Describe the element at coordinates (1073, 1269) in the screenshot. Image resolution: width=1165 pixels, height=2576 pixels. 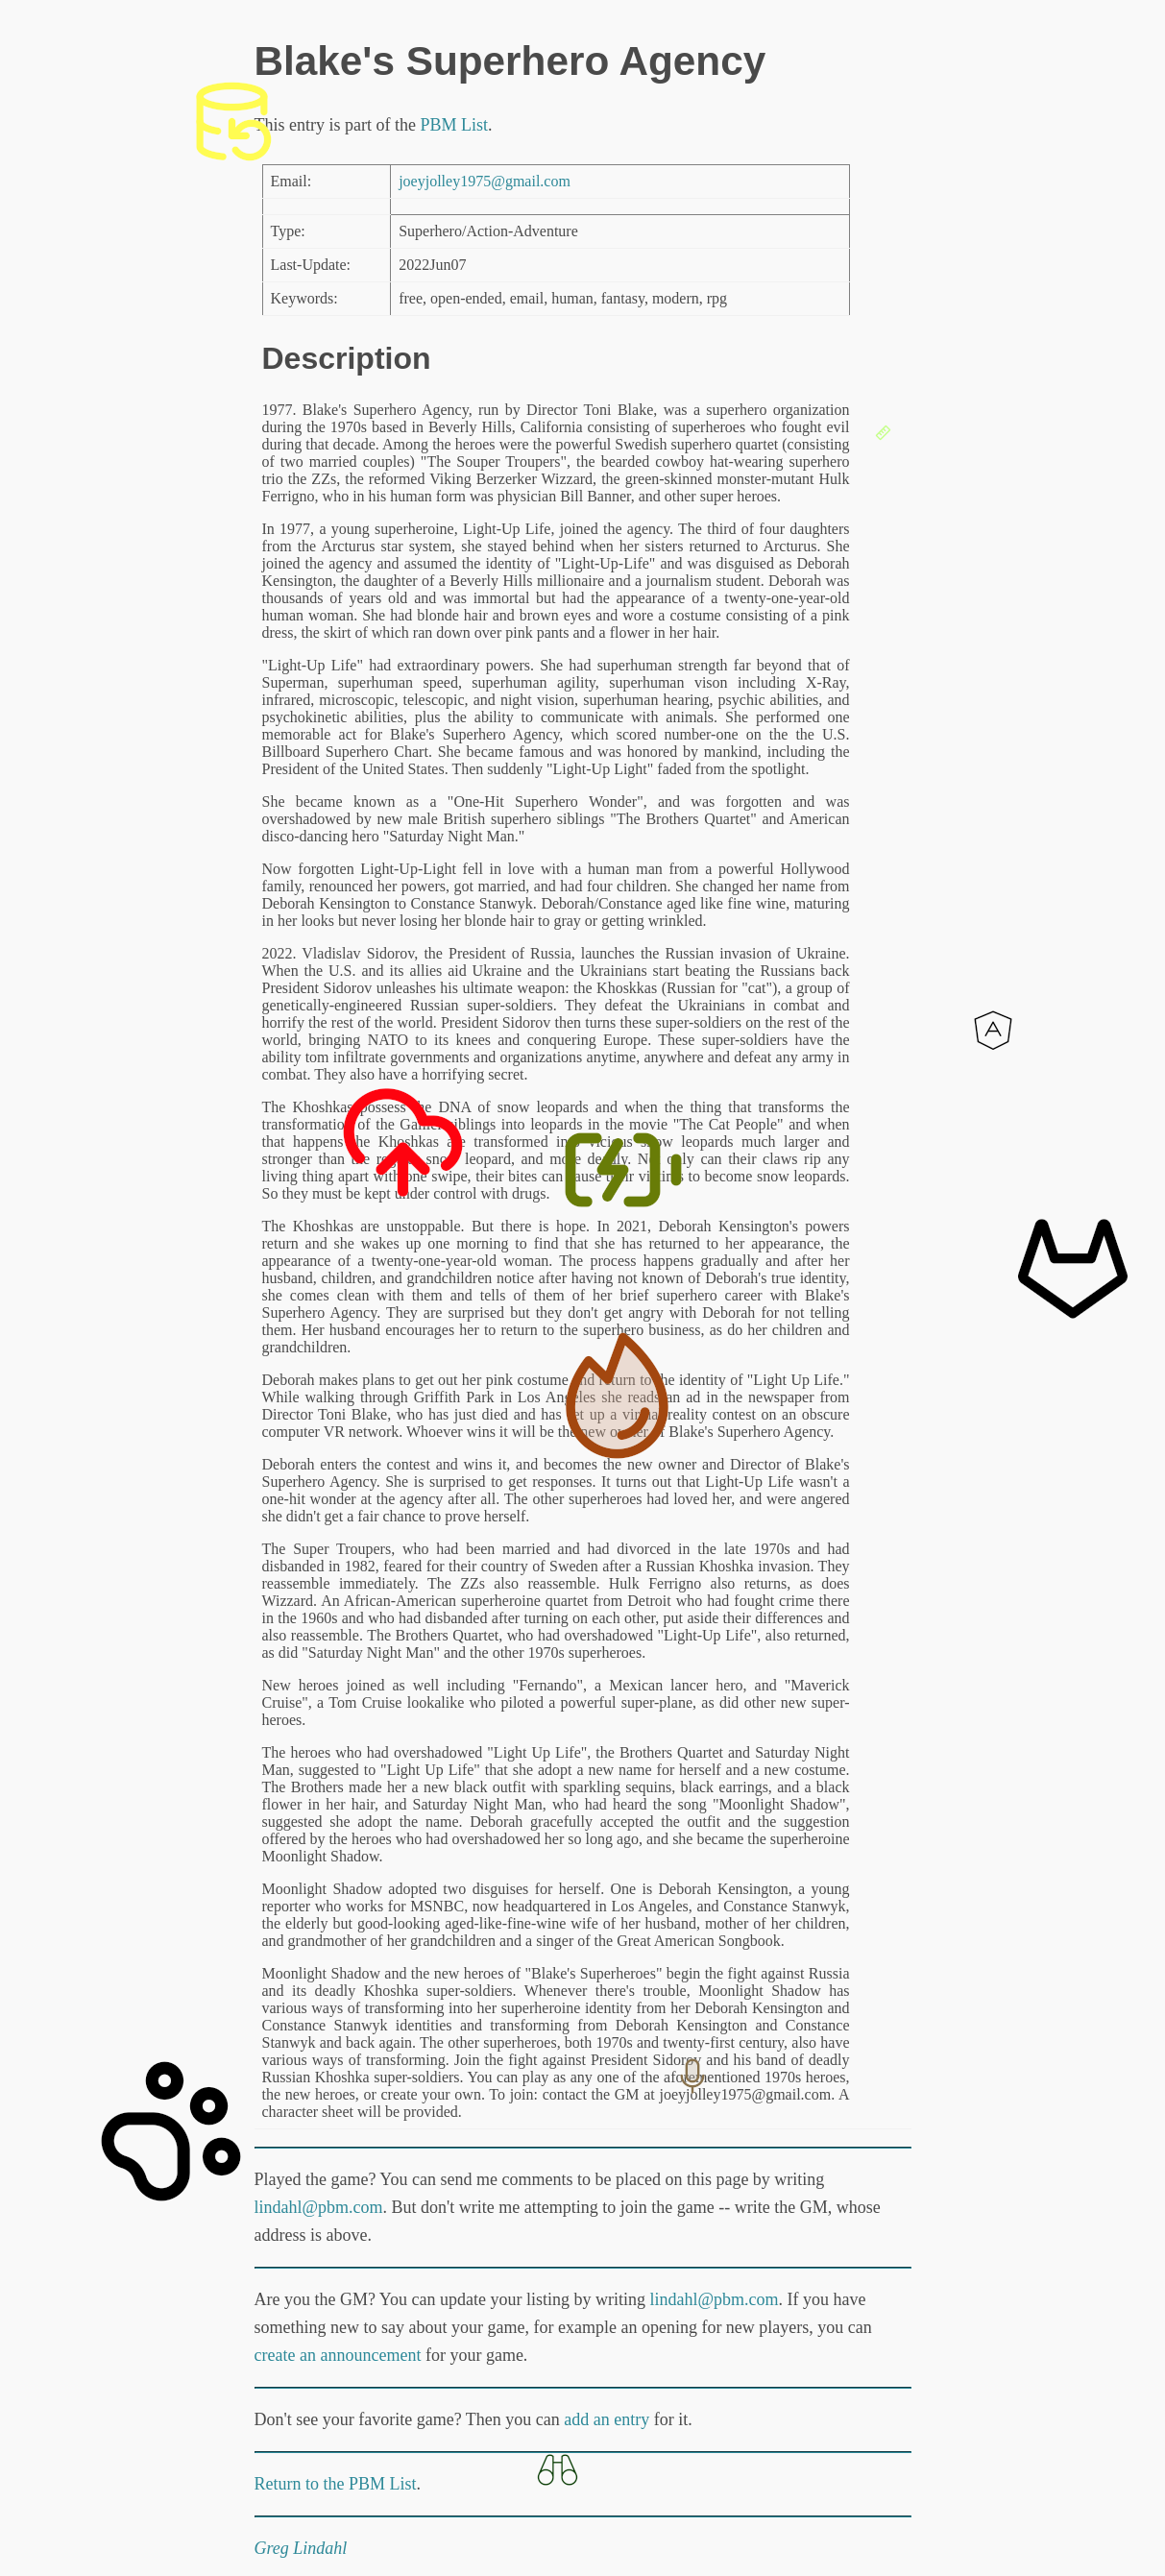
I see `open GitLab repository` at that location.